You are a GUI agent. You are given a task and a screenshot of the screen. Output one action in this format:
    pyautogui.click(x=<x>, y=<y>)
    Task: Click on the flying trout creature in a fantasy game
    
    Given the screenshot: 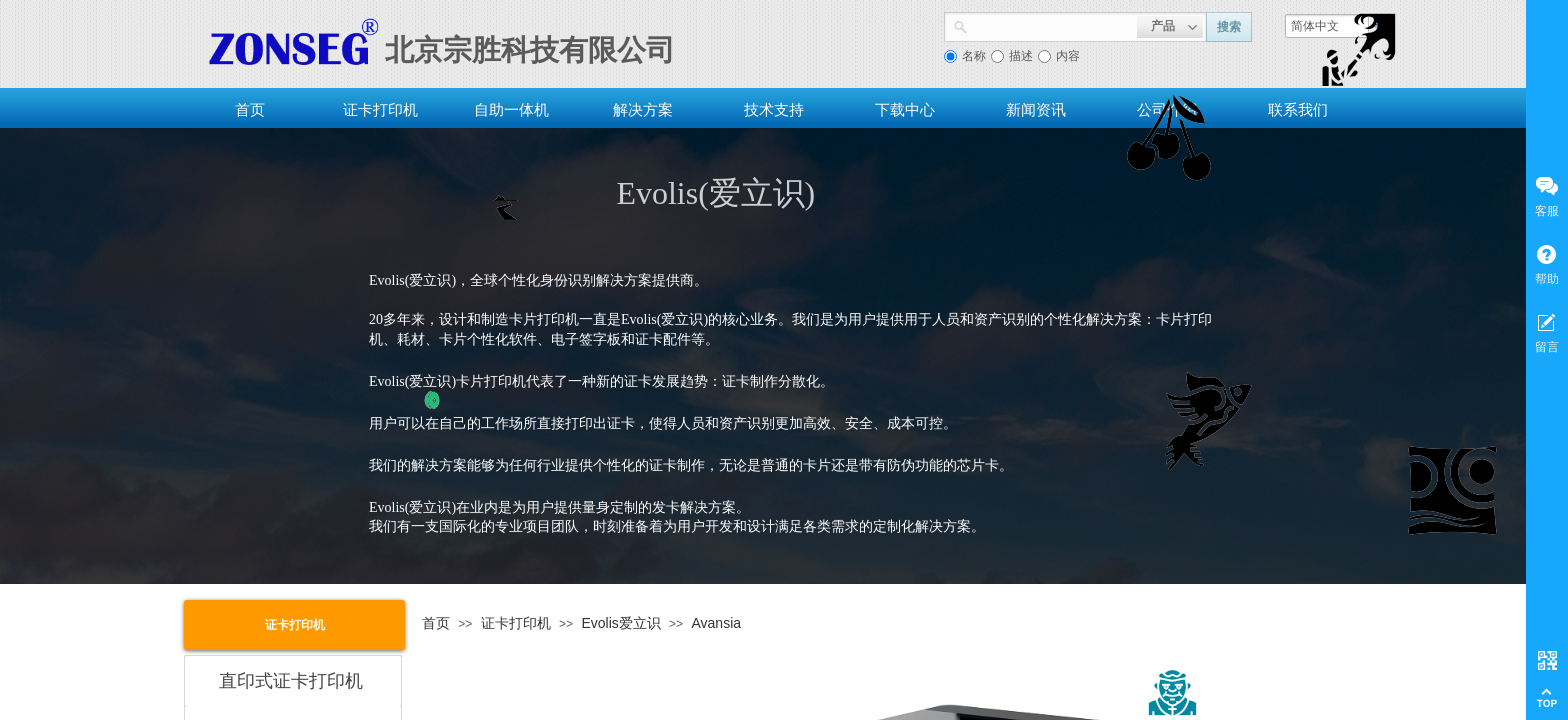 What is the action you would take?
    pyautogui.click(x=1209, y=421)
    